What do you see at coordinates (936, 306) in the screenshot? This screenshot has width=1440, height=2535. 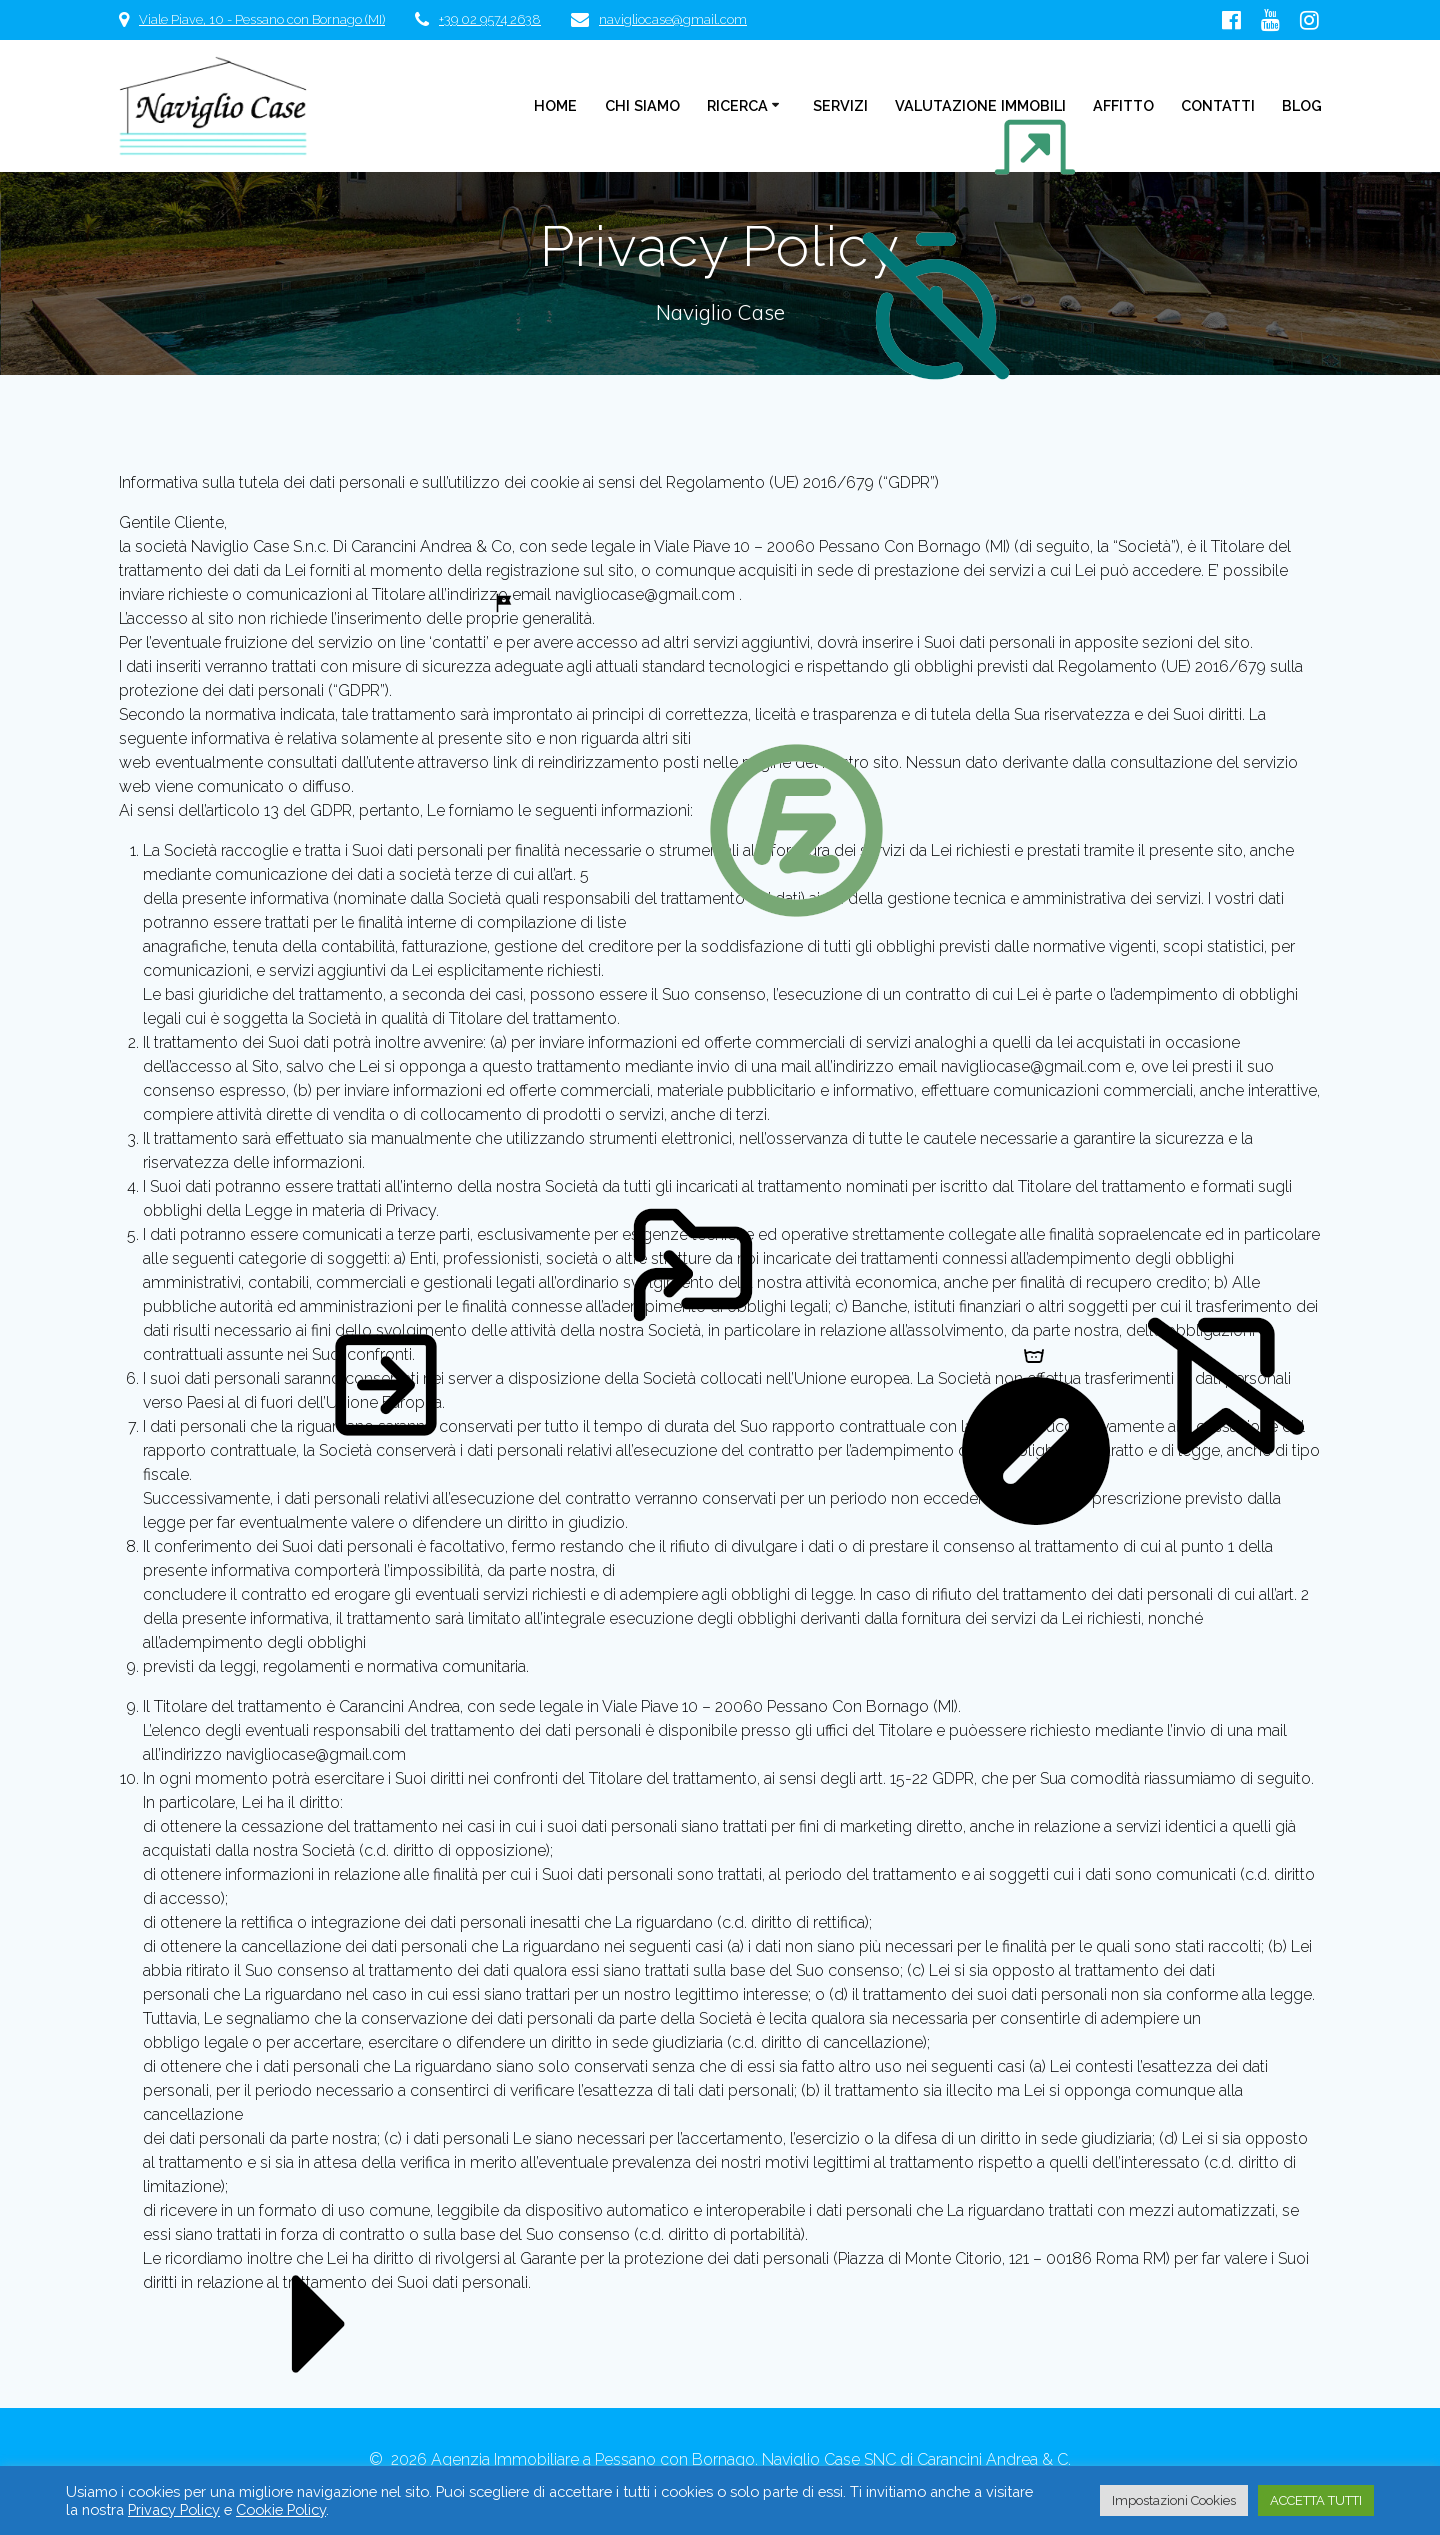 I see `disable or cancel timer` at bounding box center [936, 306].